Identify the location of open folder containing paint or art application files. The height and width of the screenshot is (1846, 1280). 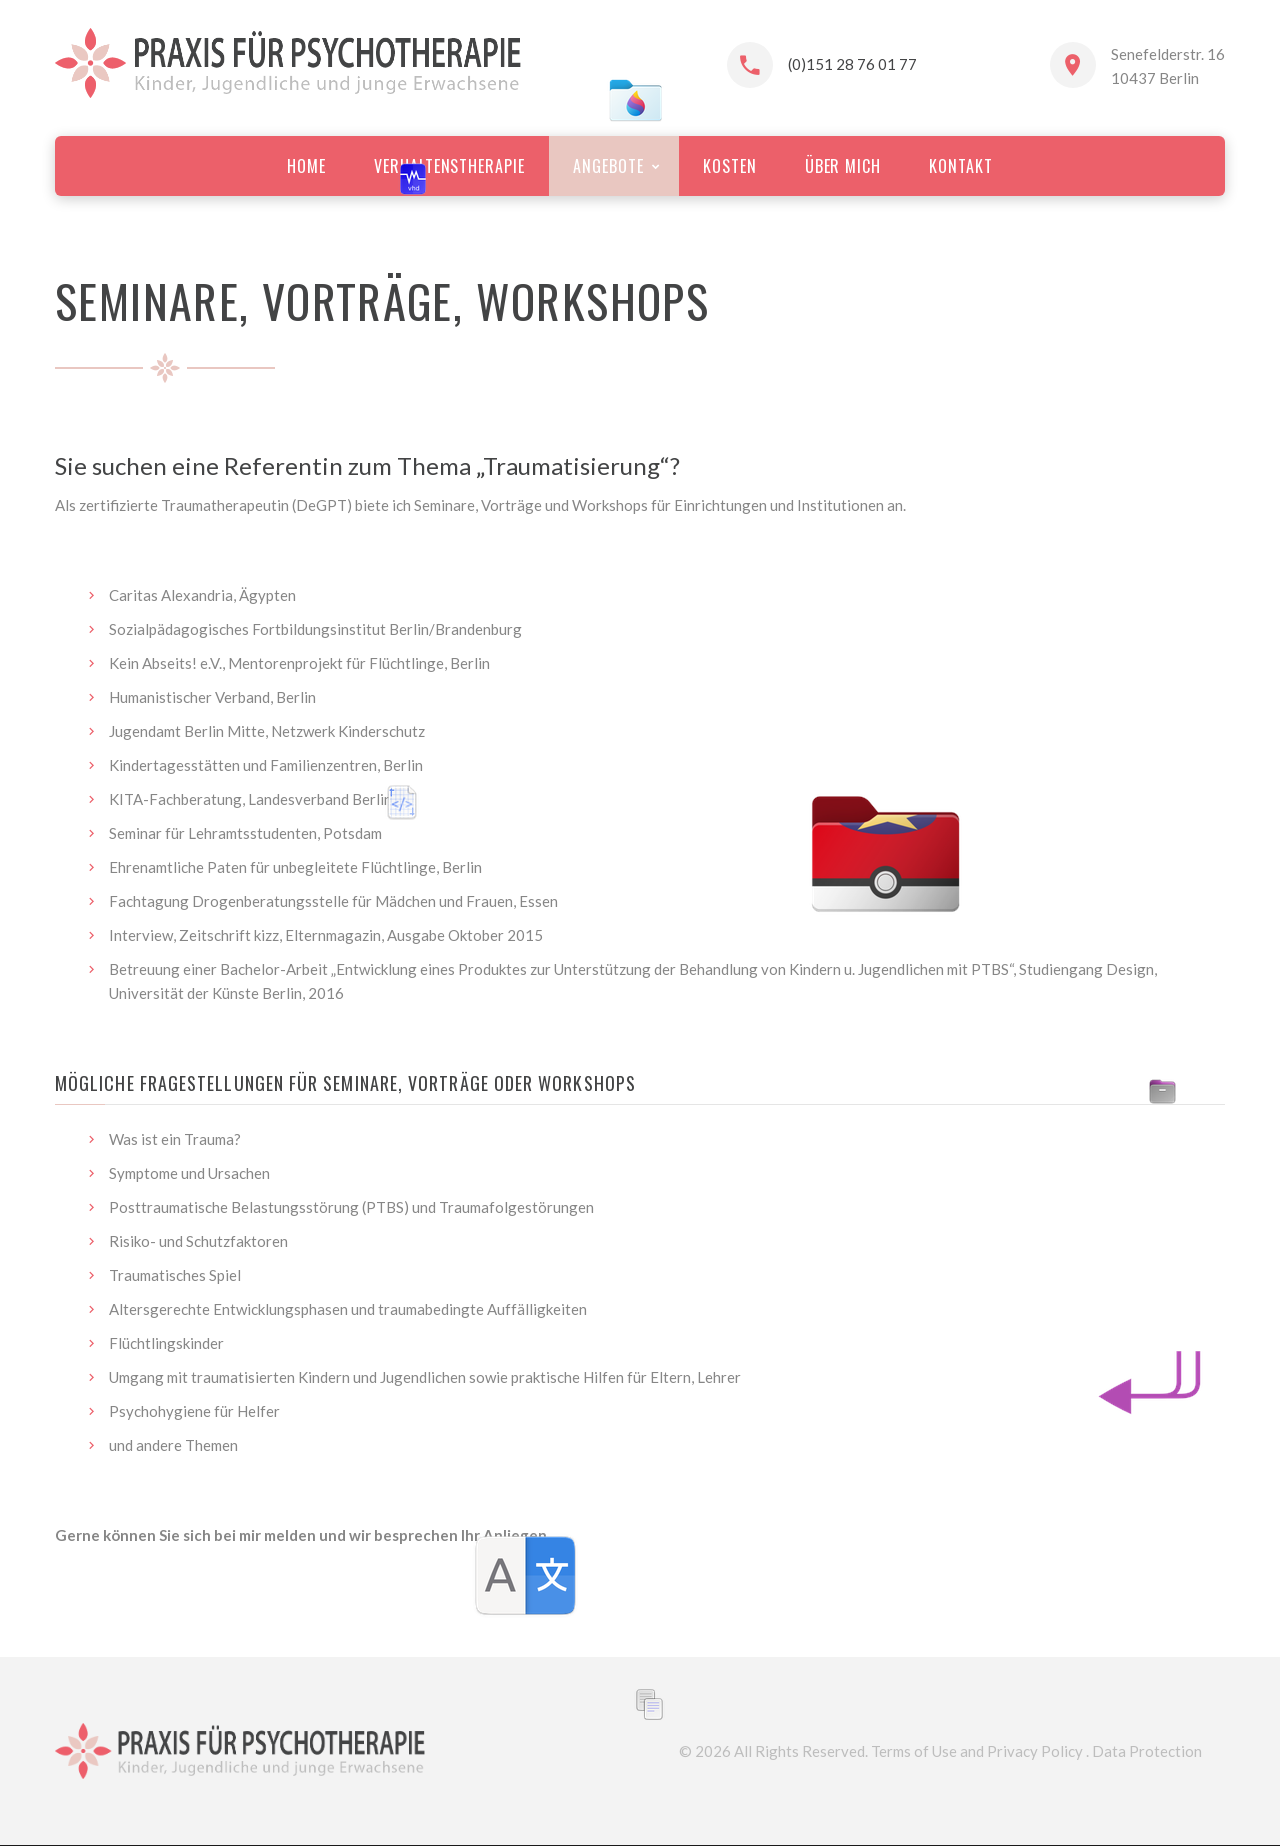
(635, 101).